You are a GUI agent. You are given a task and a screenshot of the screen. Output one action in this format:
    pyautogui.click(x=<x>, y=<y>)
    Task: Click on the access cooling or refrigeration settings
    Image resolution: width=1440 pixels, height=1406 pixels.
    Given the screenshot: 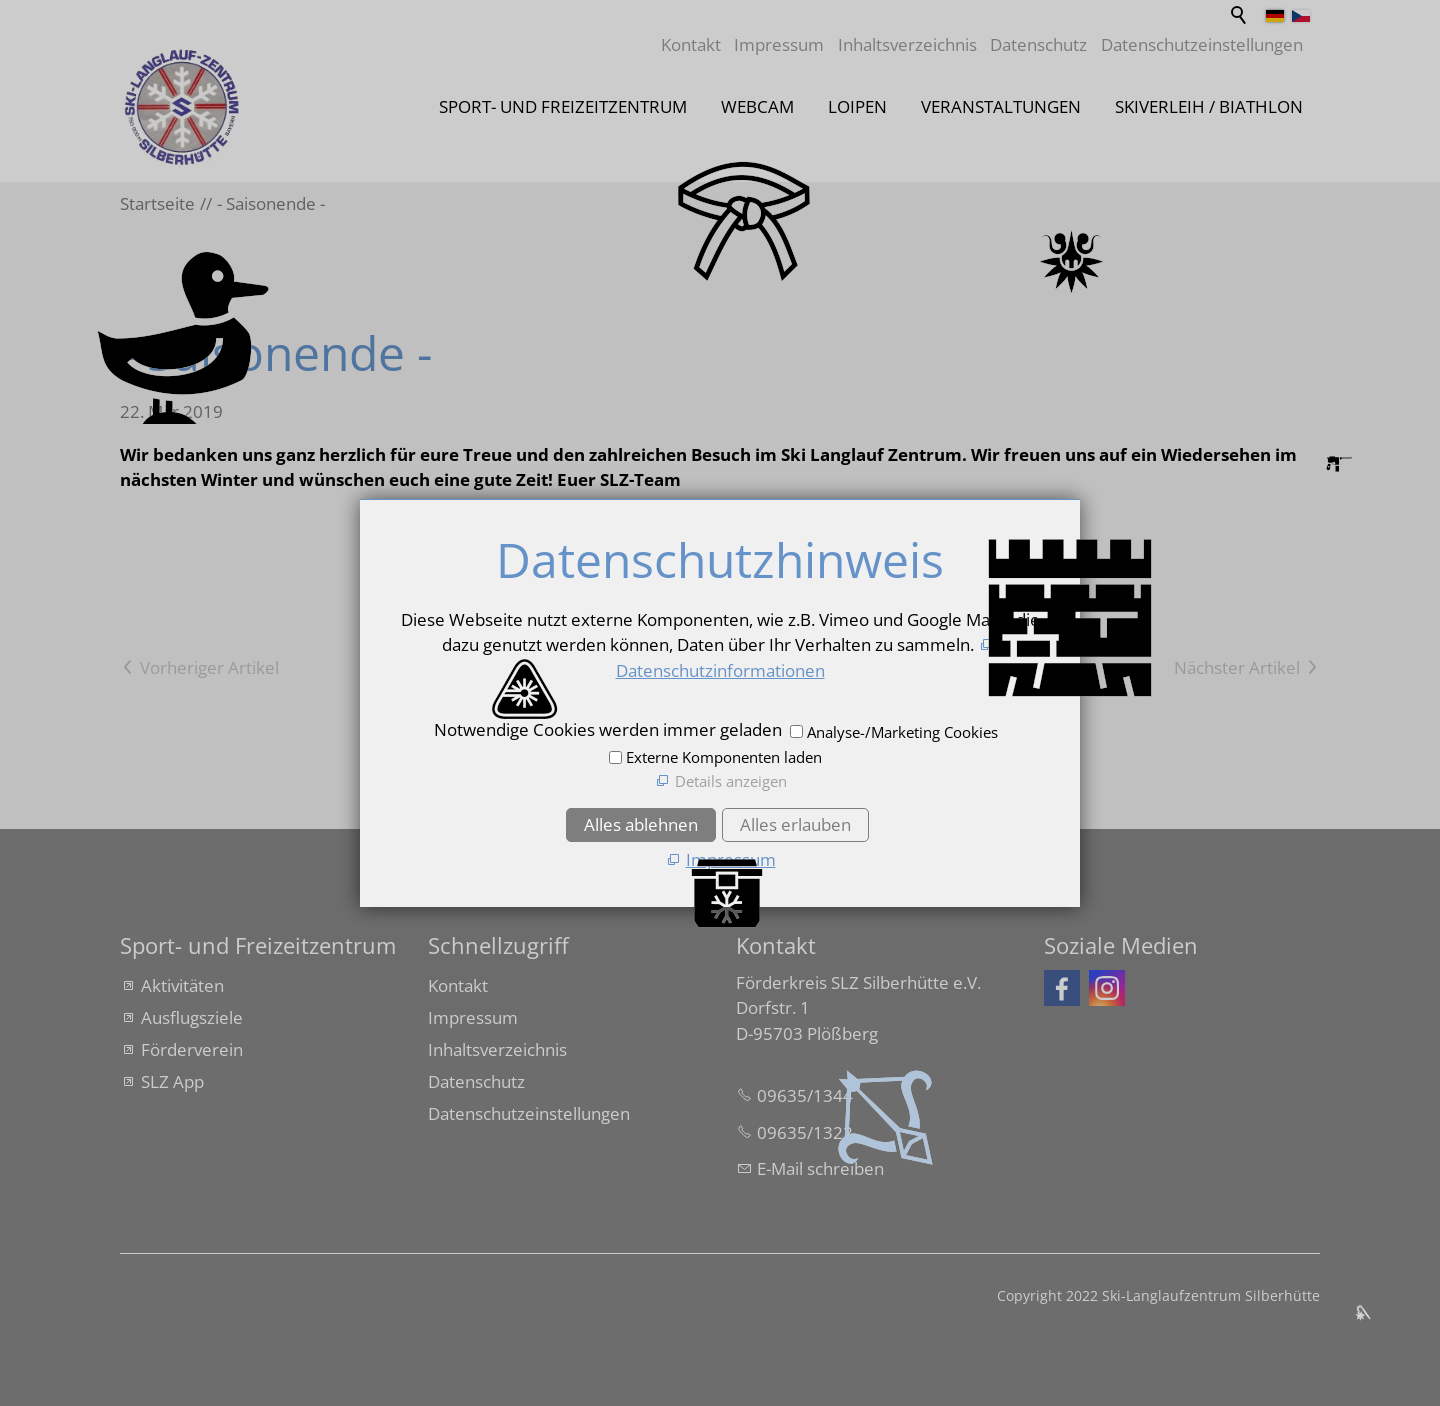 What is the action you would take?
    pyautogui.click(x=727, y=892)
    